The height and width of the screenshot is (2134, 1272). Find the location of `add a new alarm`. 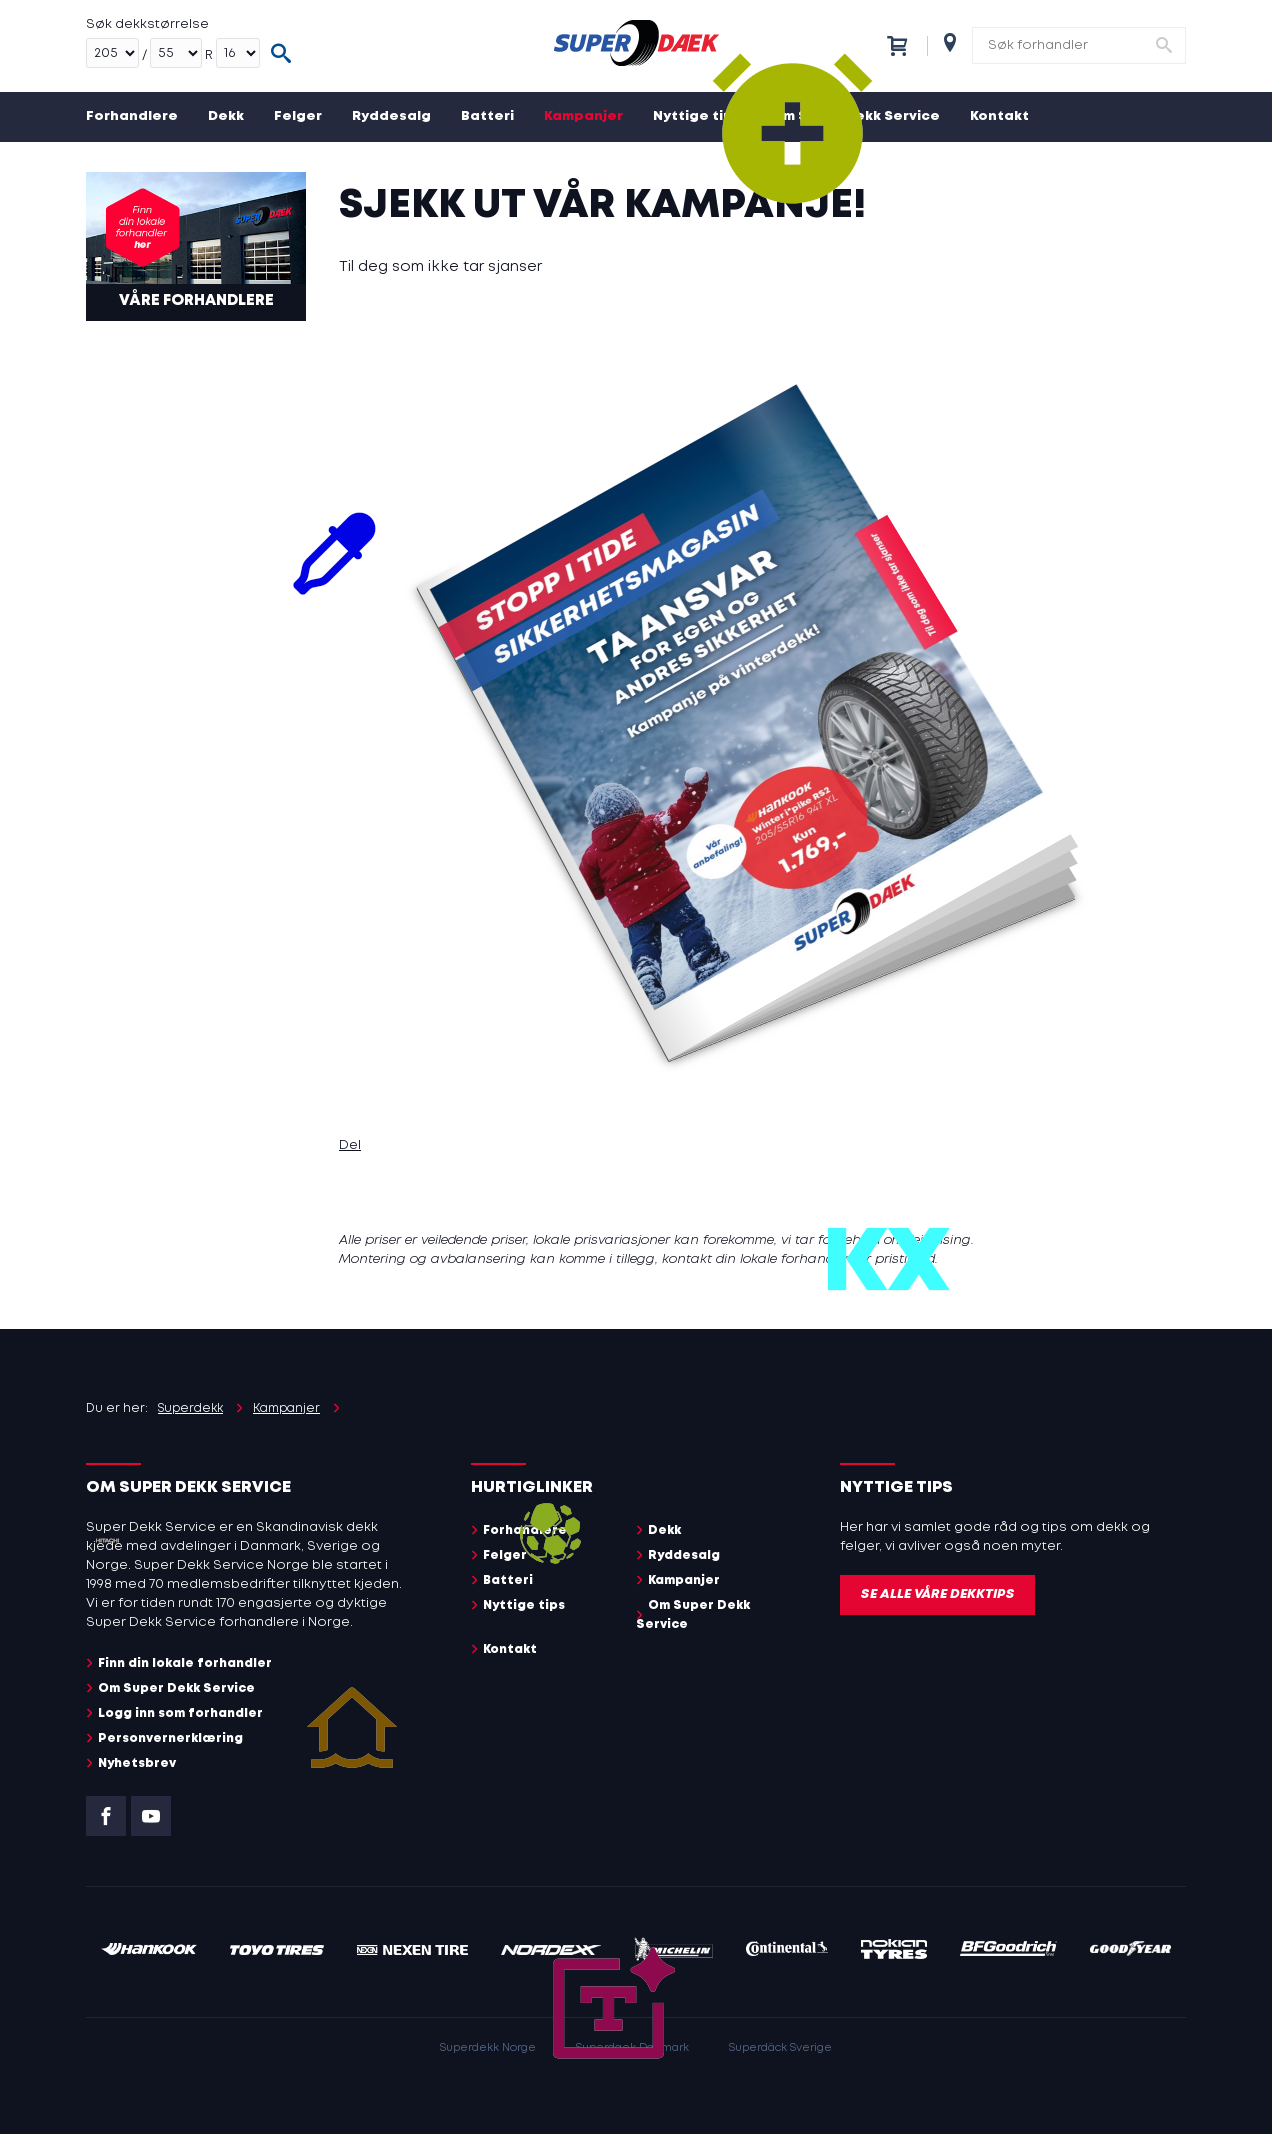

add a new alarm is located at coordinates (792, 125).